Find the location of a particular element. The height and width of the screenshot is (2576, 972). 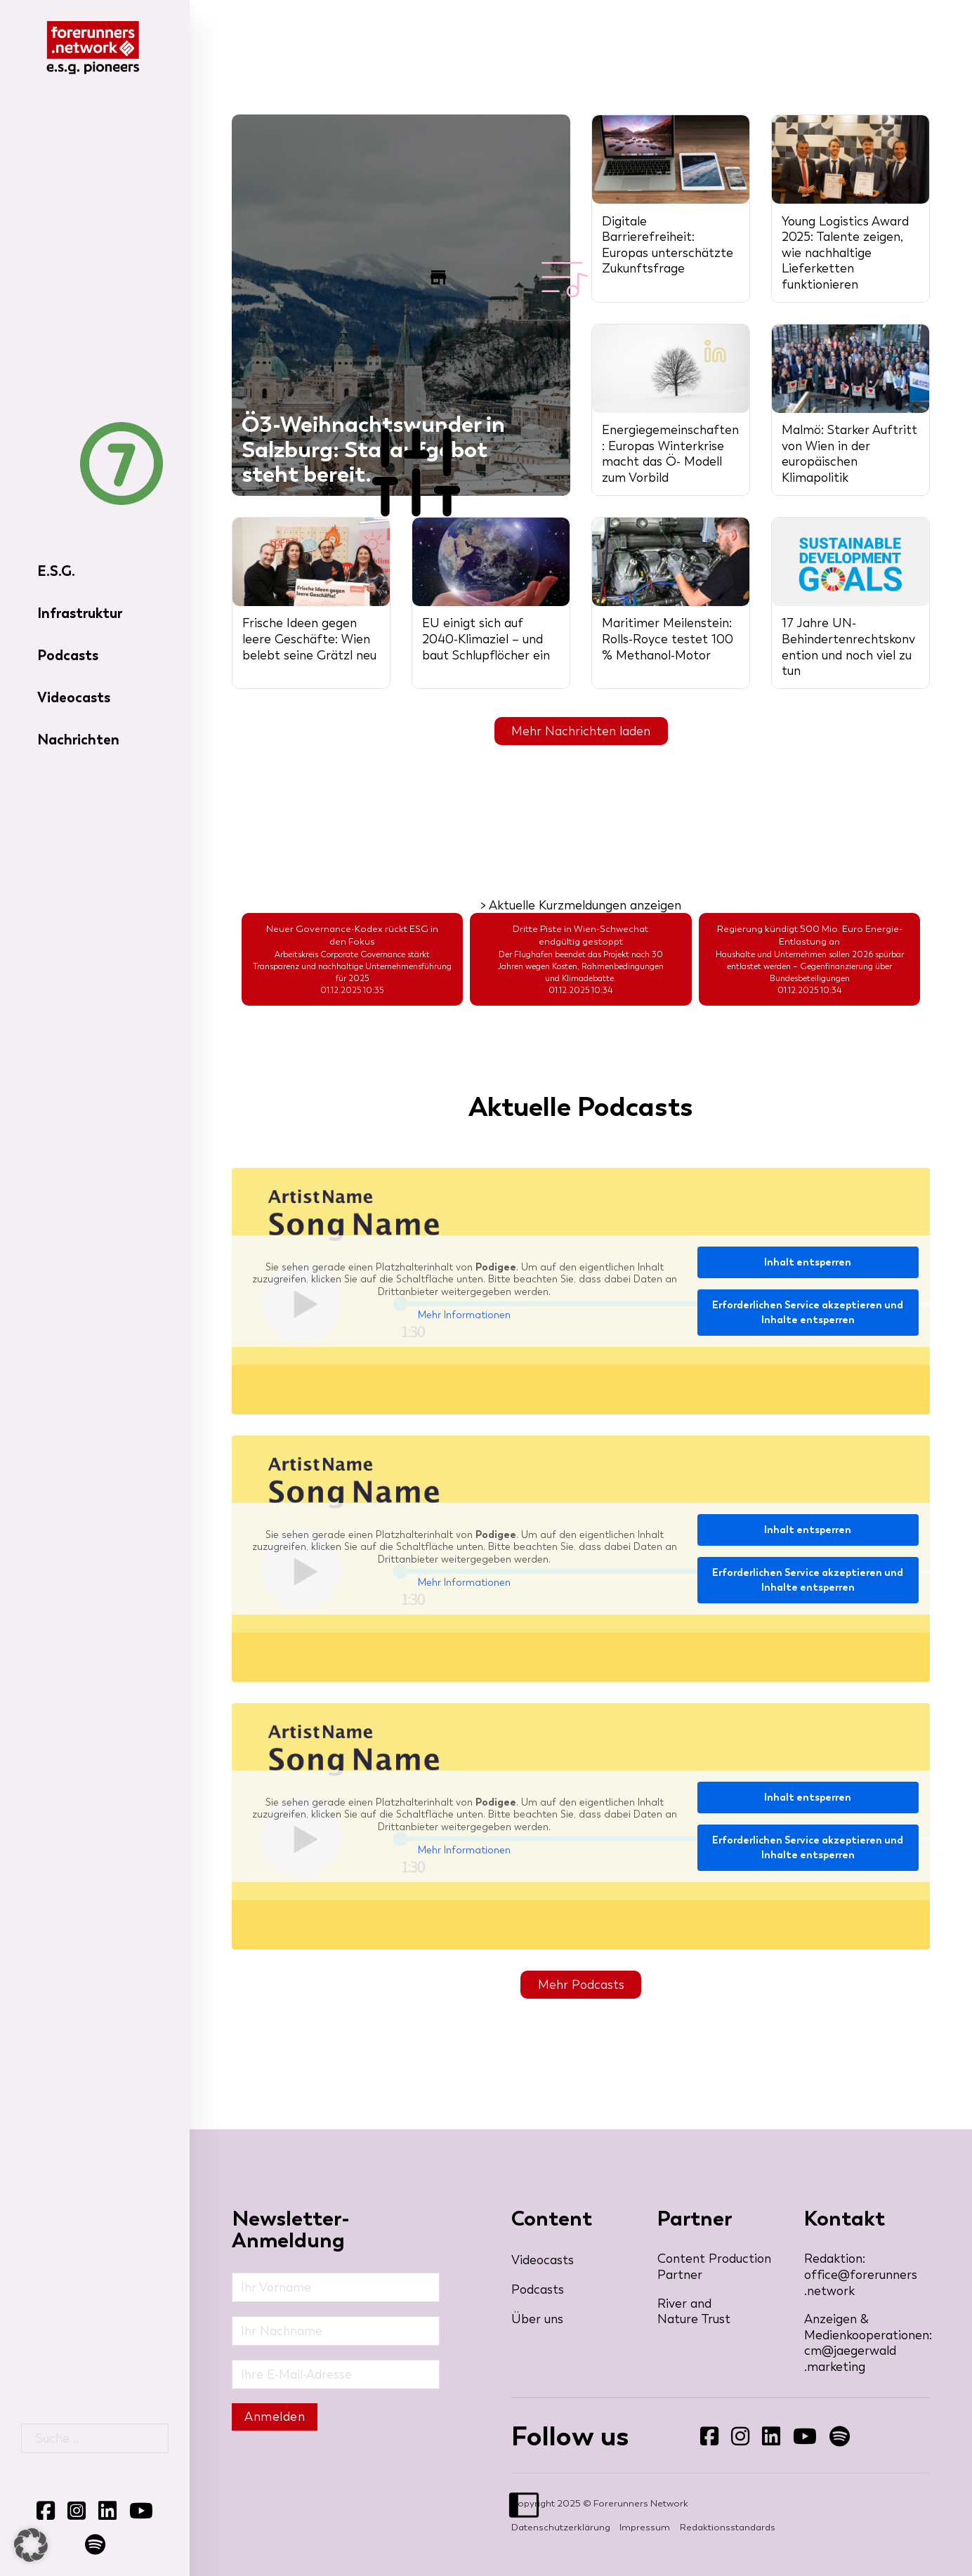

find nearby stores or shopping locations is located at coordinates (438, 277).